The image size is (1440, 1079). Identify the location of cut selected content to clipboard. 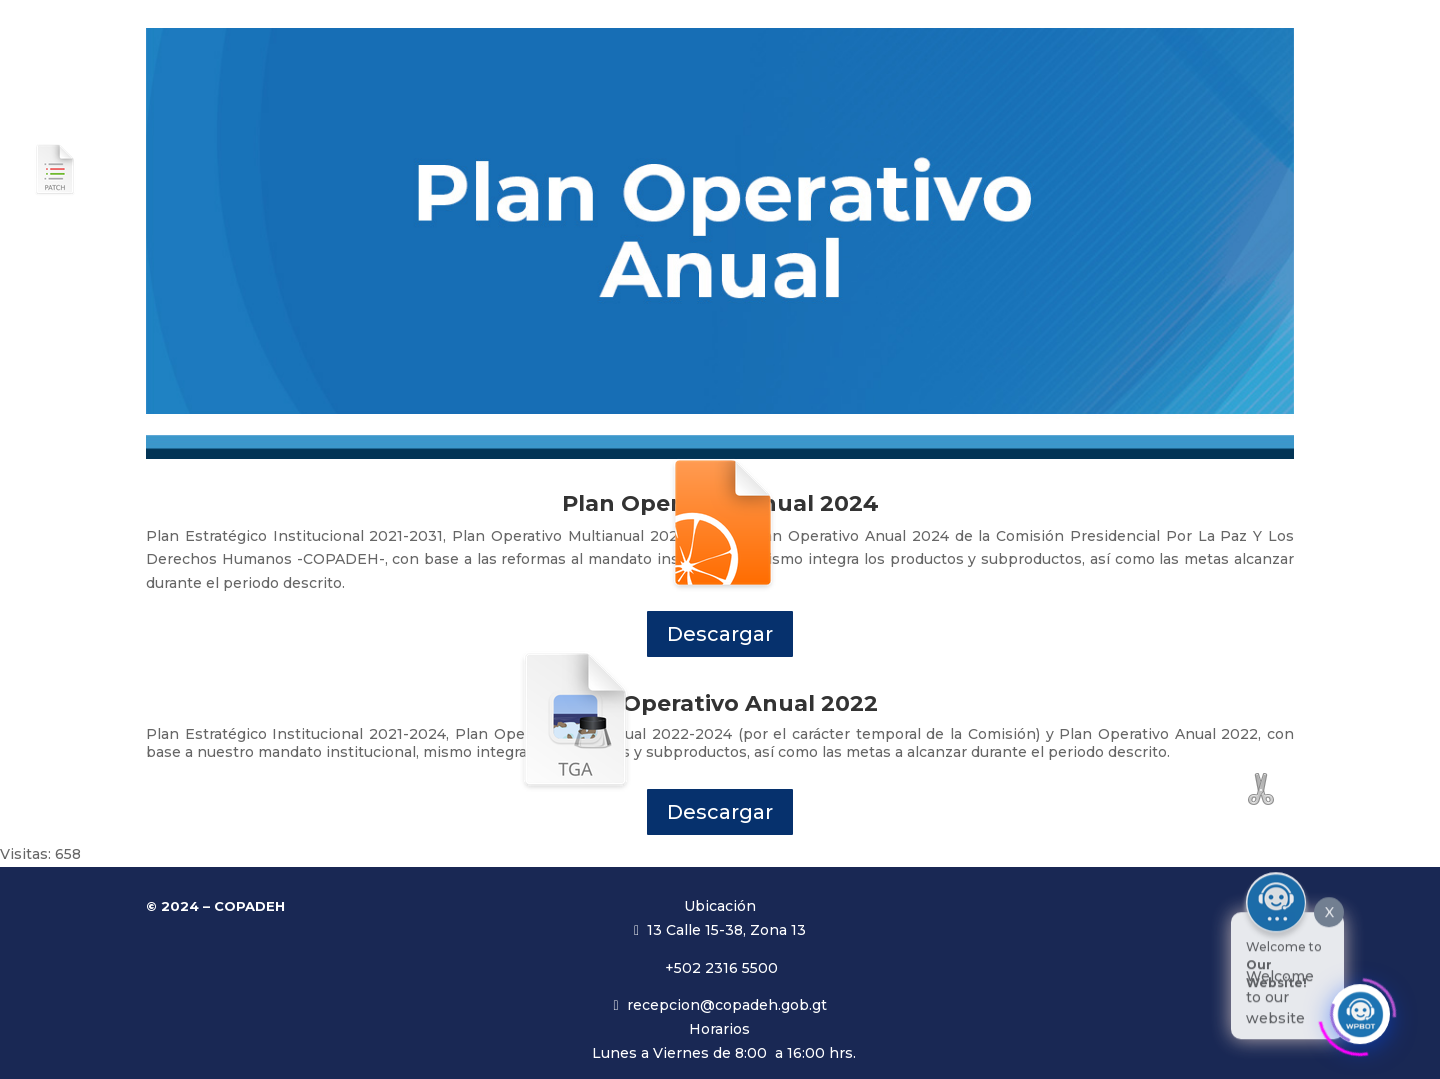
(1261, 789).